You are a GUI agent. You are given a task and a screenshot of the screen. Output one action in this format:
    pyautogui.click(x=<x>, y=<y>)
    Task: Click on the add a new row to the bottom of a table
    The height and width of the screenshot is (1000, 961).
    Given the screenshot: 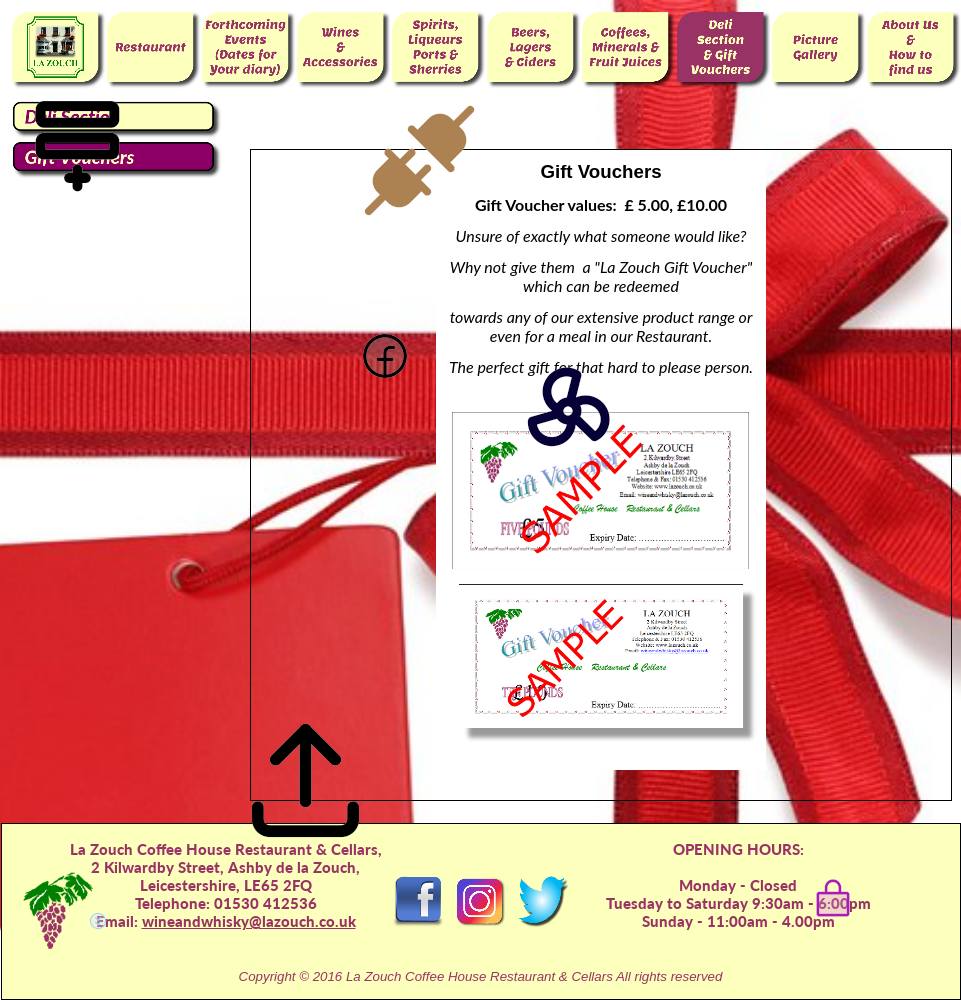 What is the action you would take?
    pyautogui.click(x=77, y=139)
    